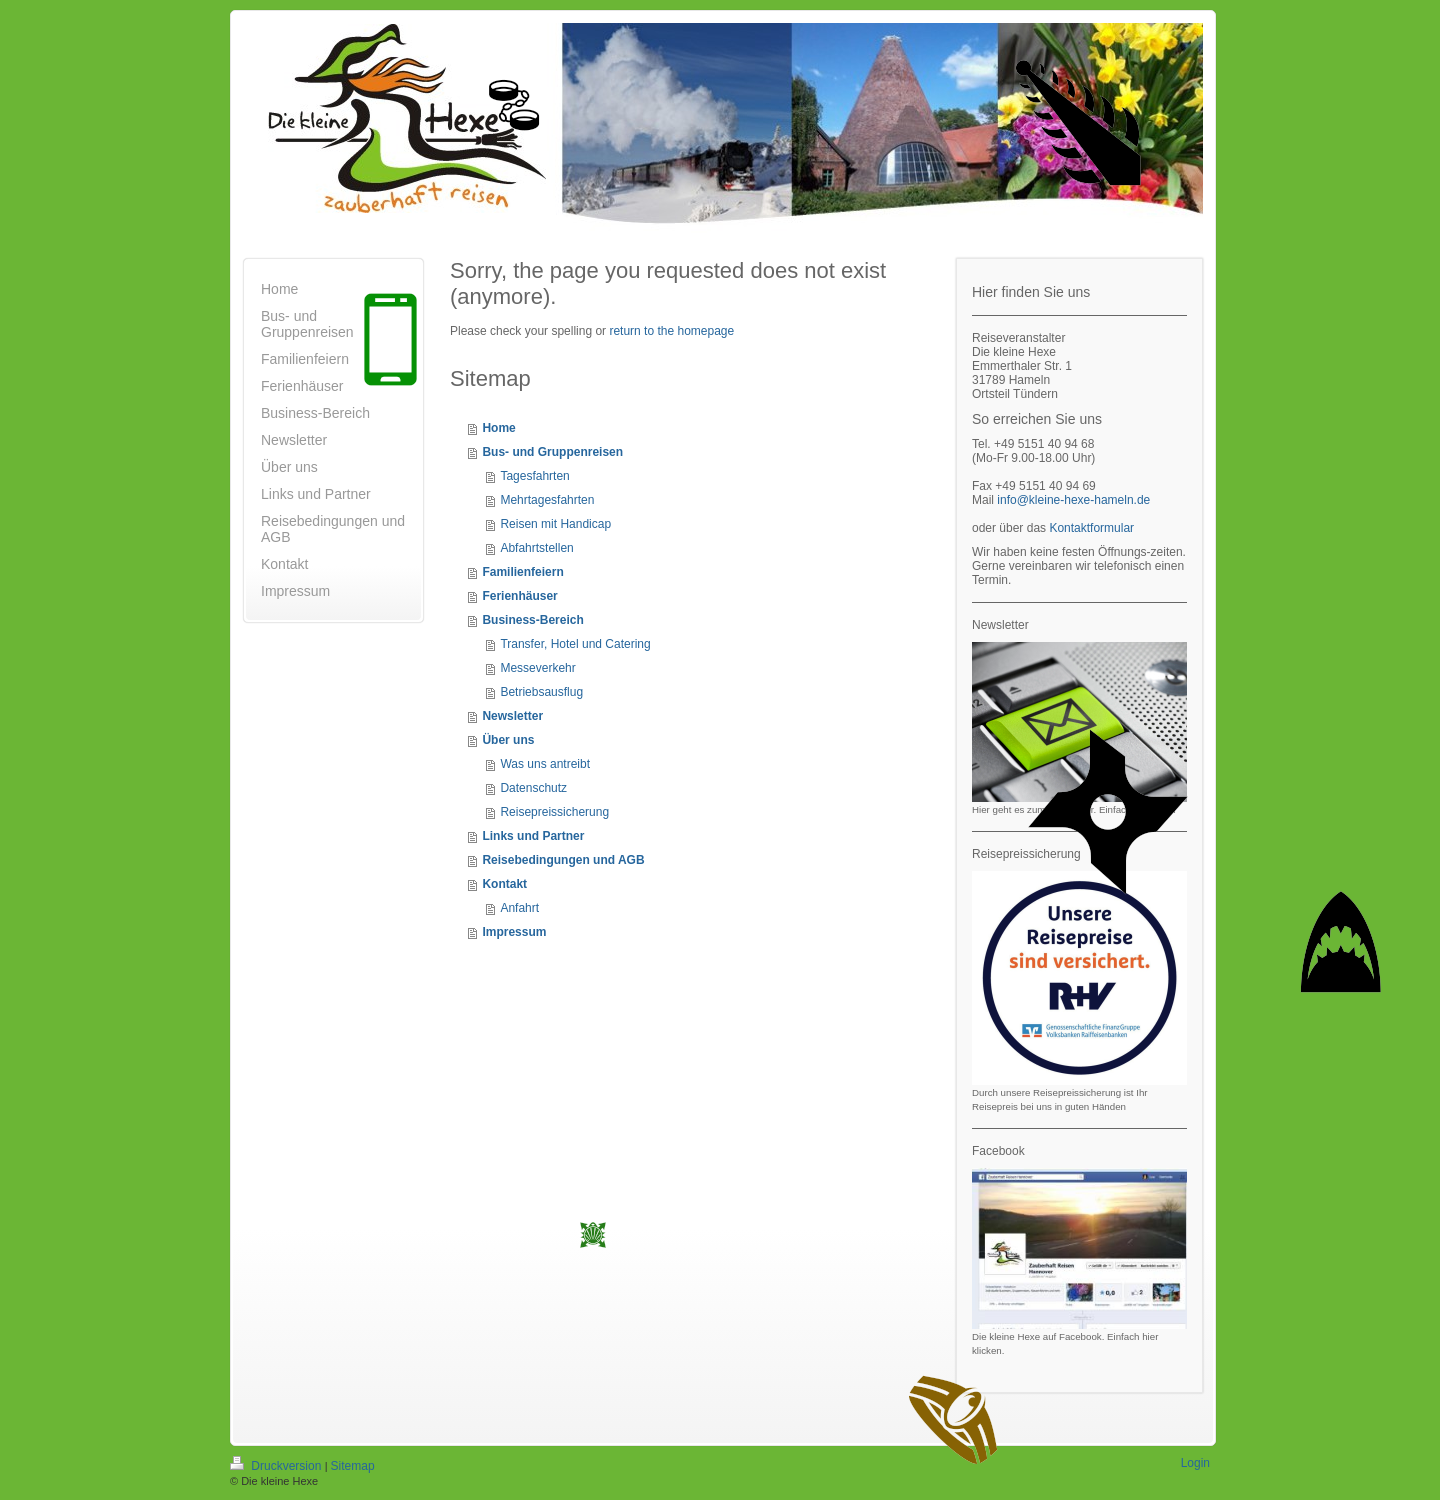 This screenshot has height=1500, width=1440. I want to click on activate beam or energy attack, so click(1078, 122).